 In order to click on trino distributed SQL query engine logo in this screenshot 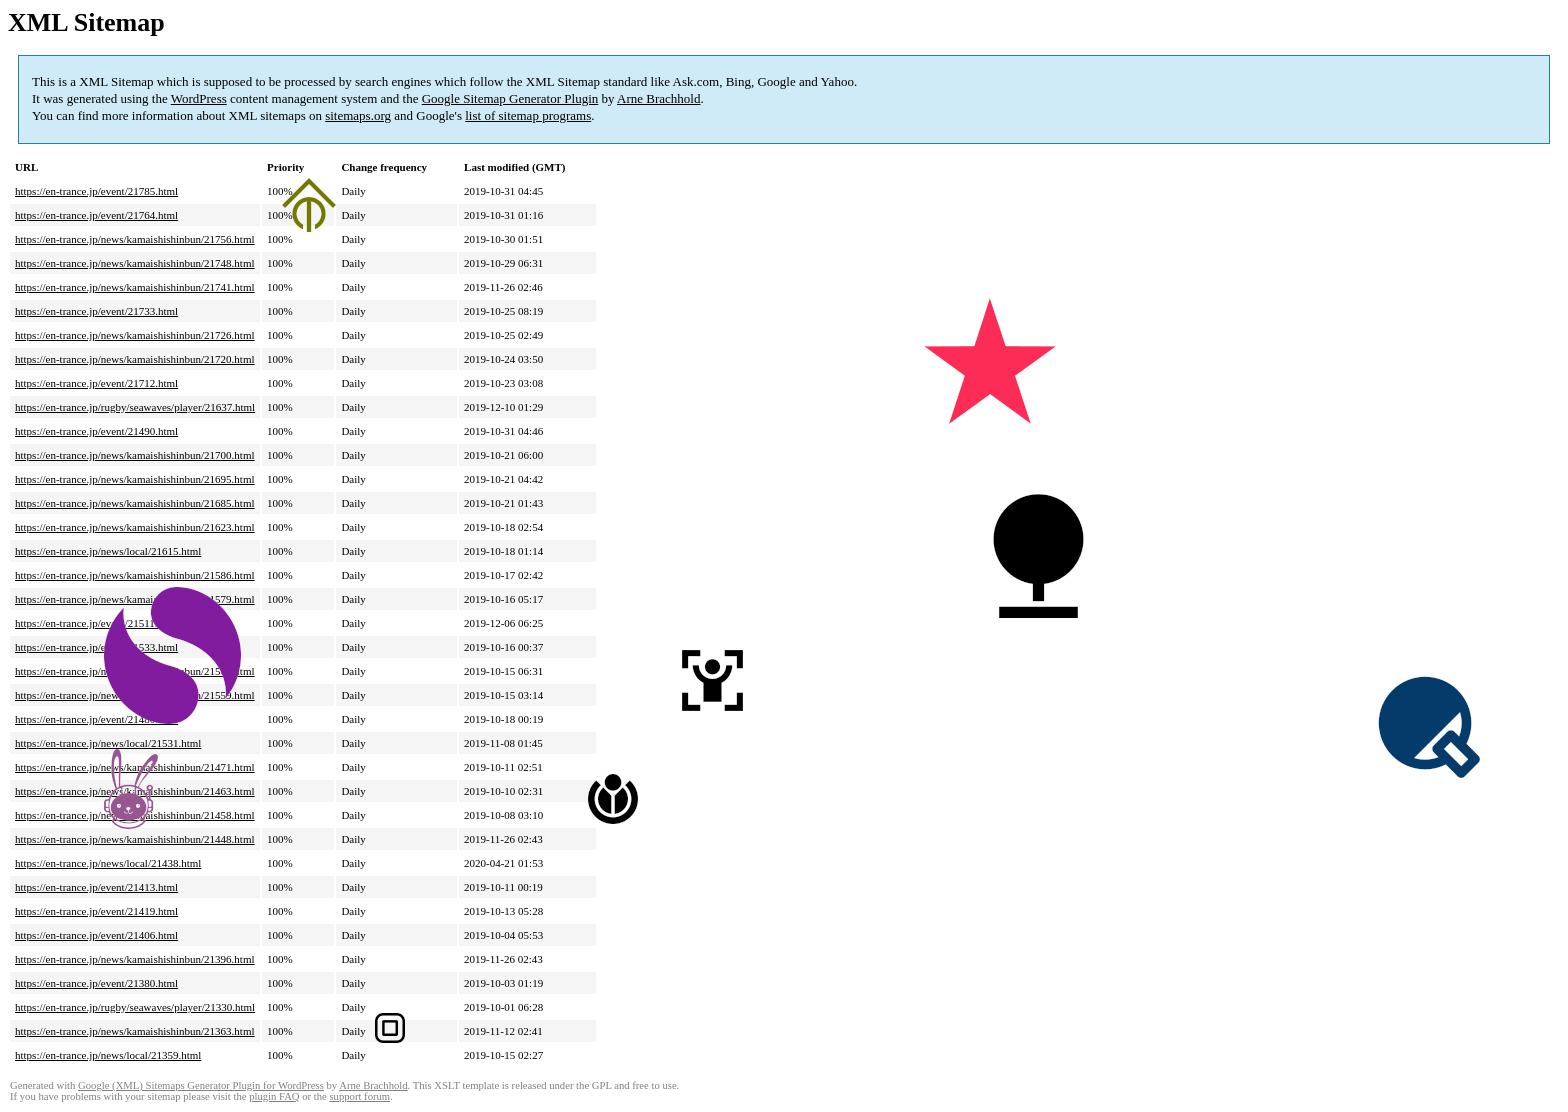, I will do `click(131, 789)`.